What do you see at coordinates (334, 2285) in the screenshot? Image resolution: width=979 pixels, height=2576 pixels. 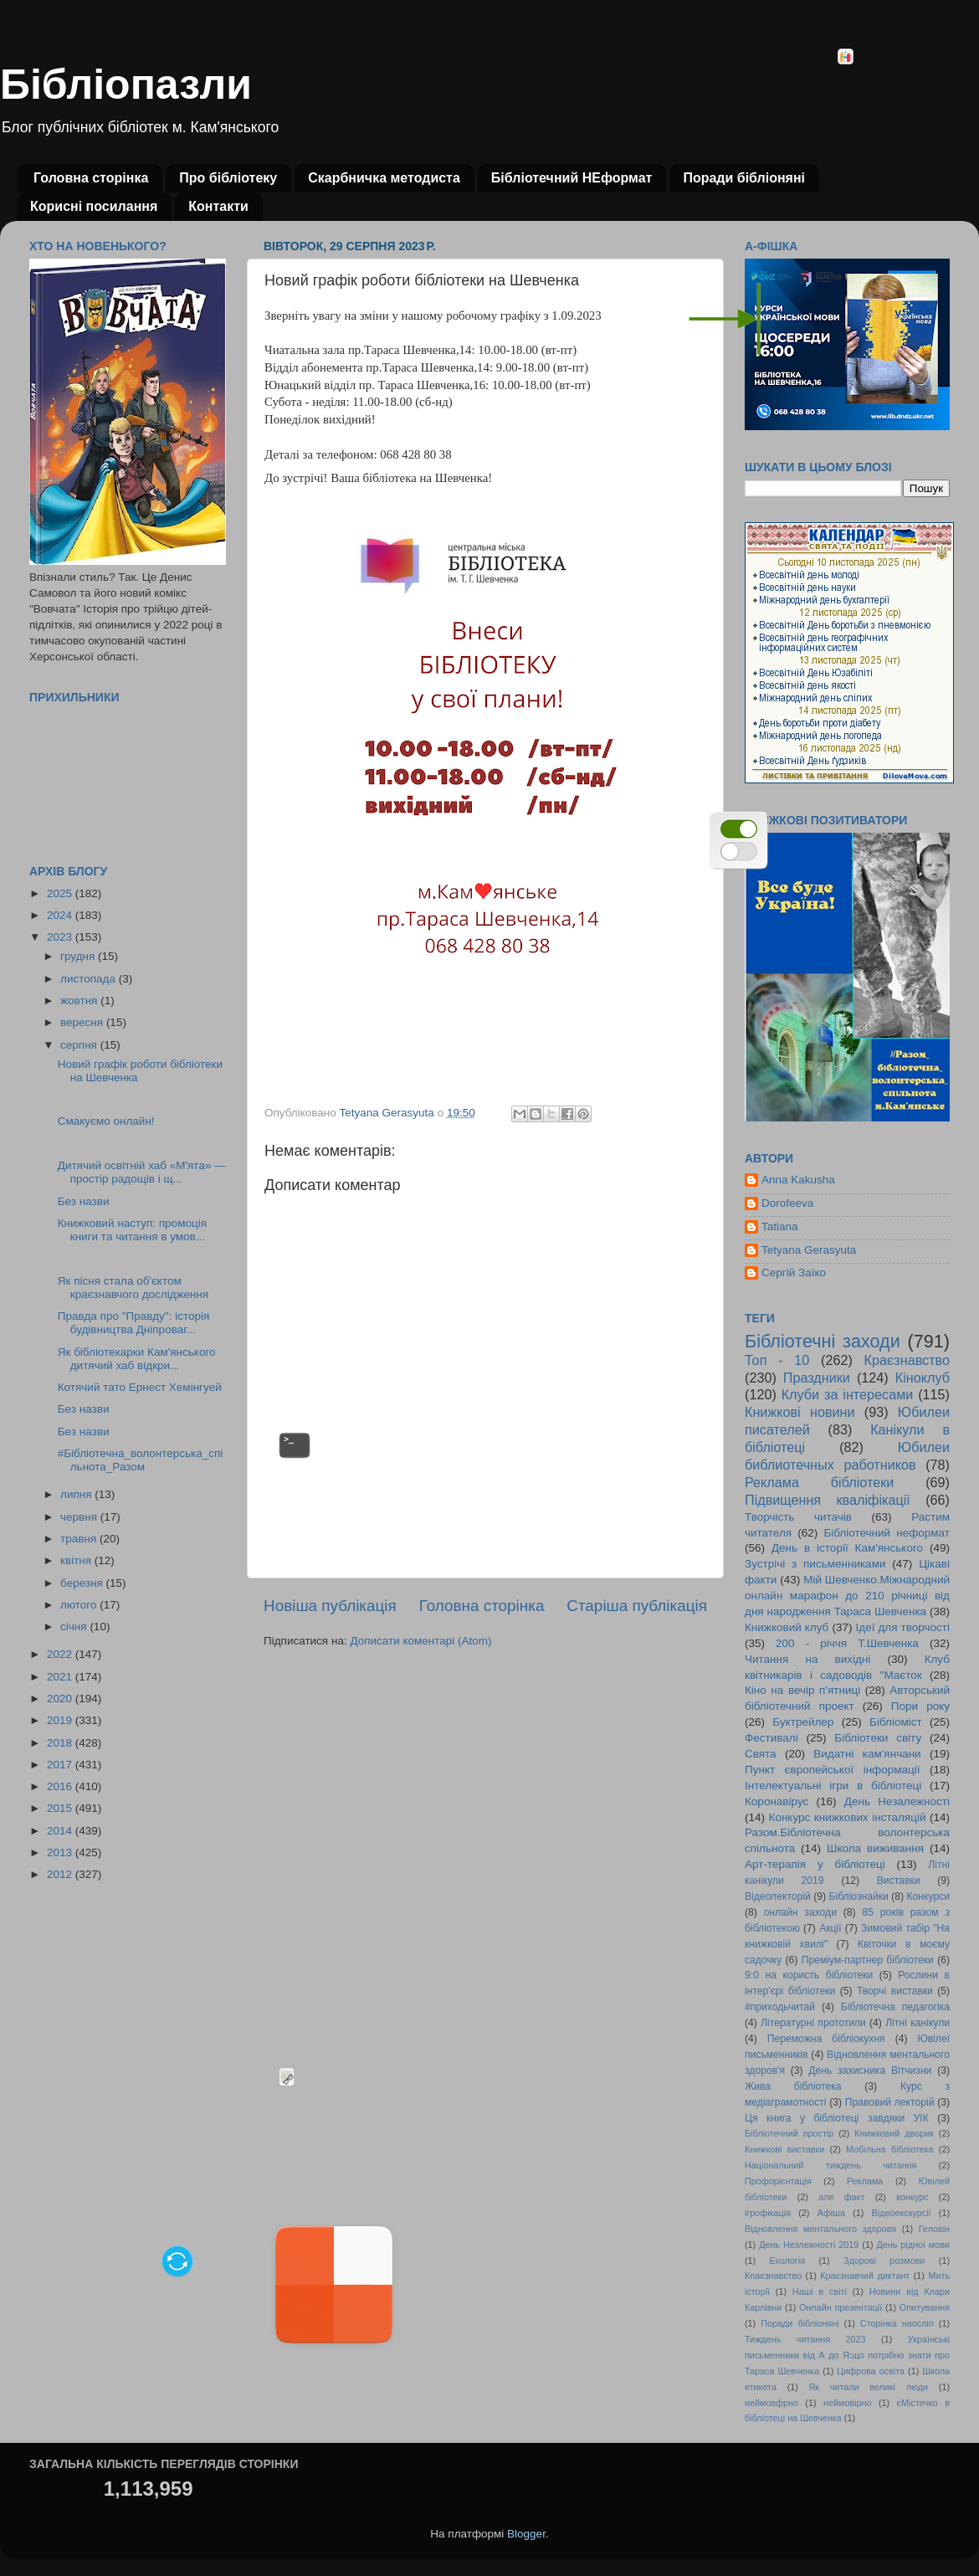 I see `switch to the top-right workspace` at bounding box center [334, 2285].